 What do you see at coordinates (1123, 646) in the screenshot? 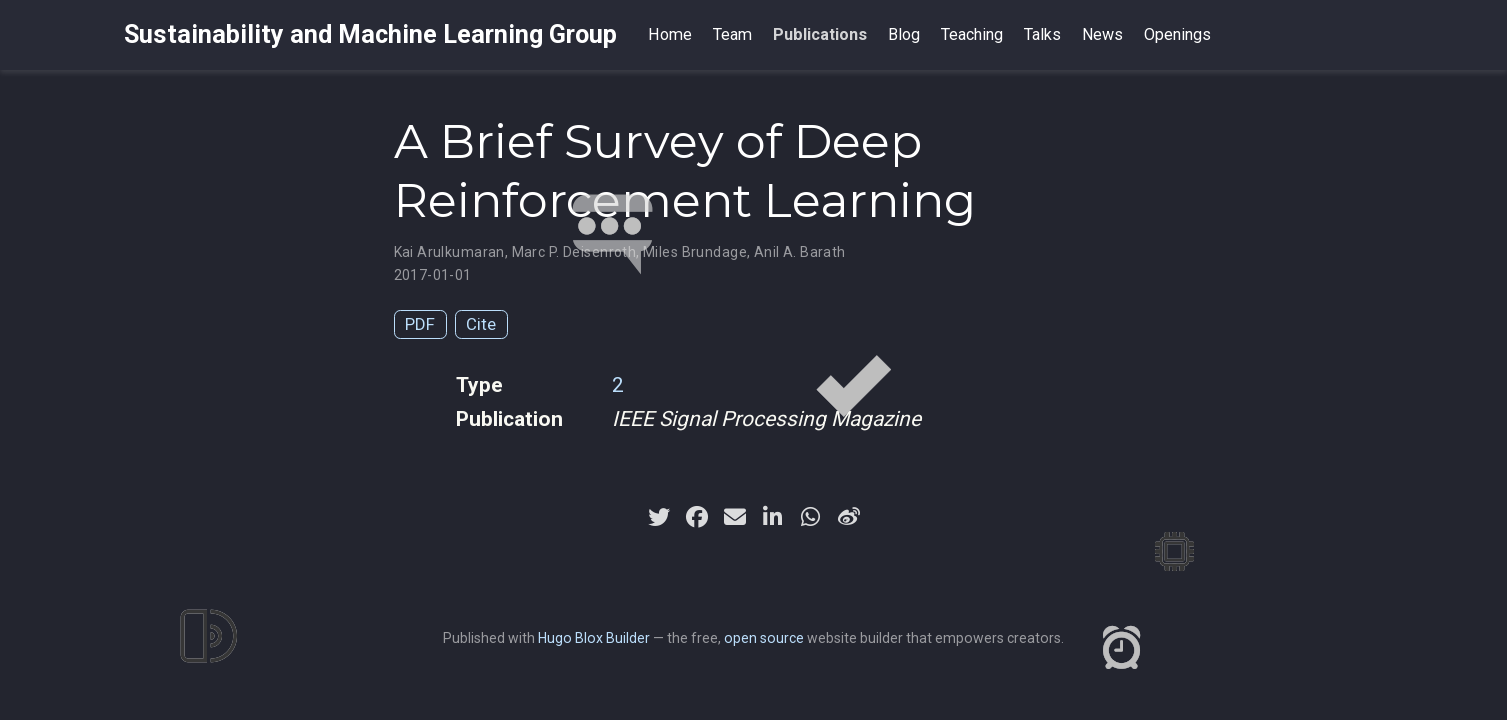
I see `indicates an active alarm is set` at bounding box center [1123, 646].